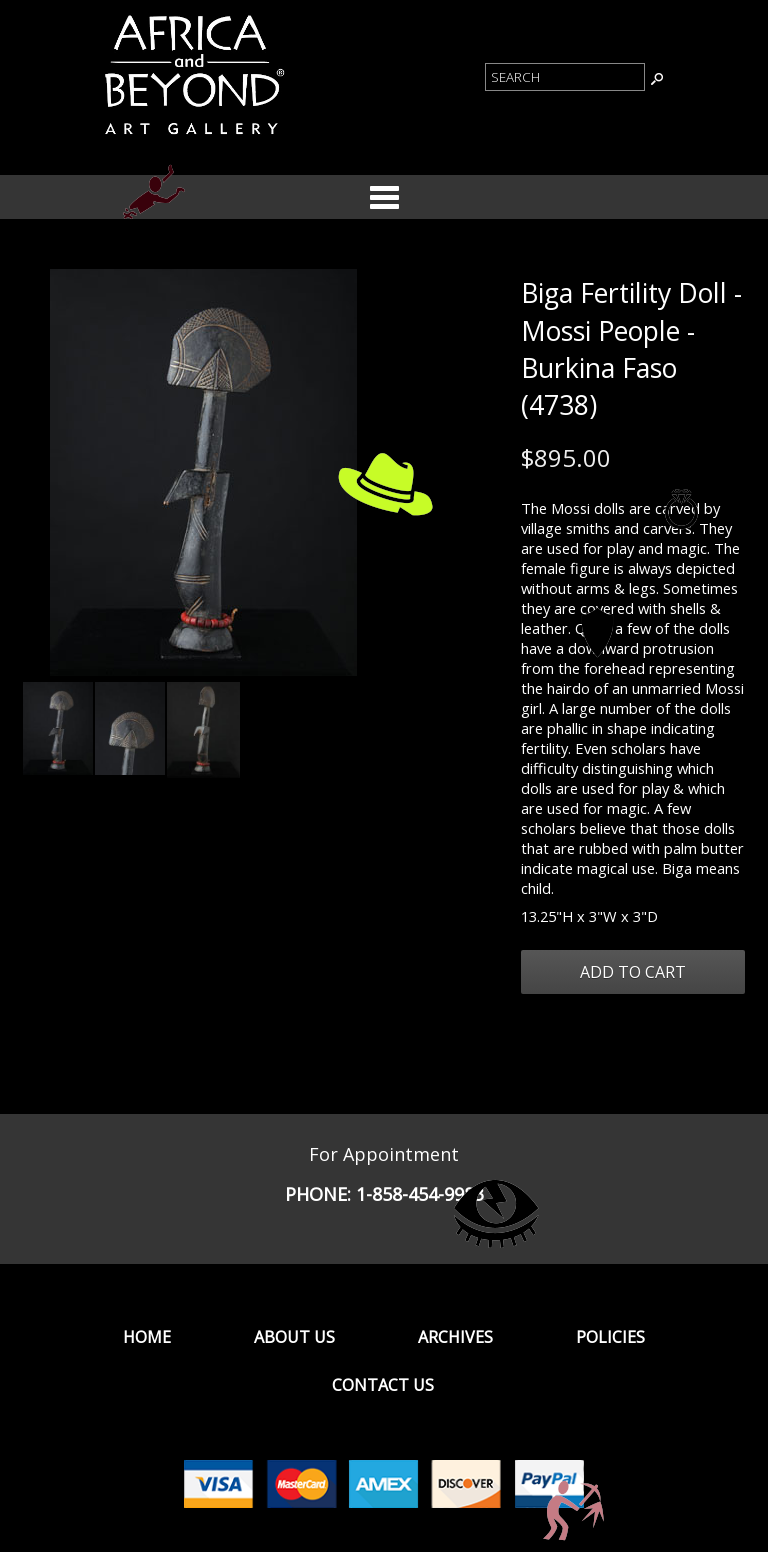 The height and width of the screenshot is (1552, 768). I want to click on access security or privacy settings, so click(597, 632).